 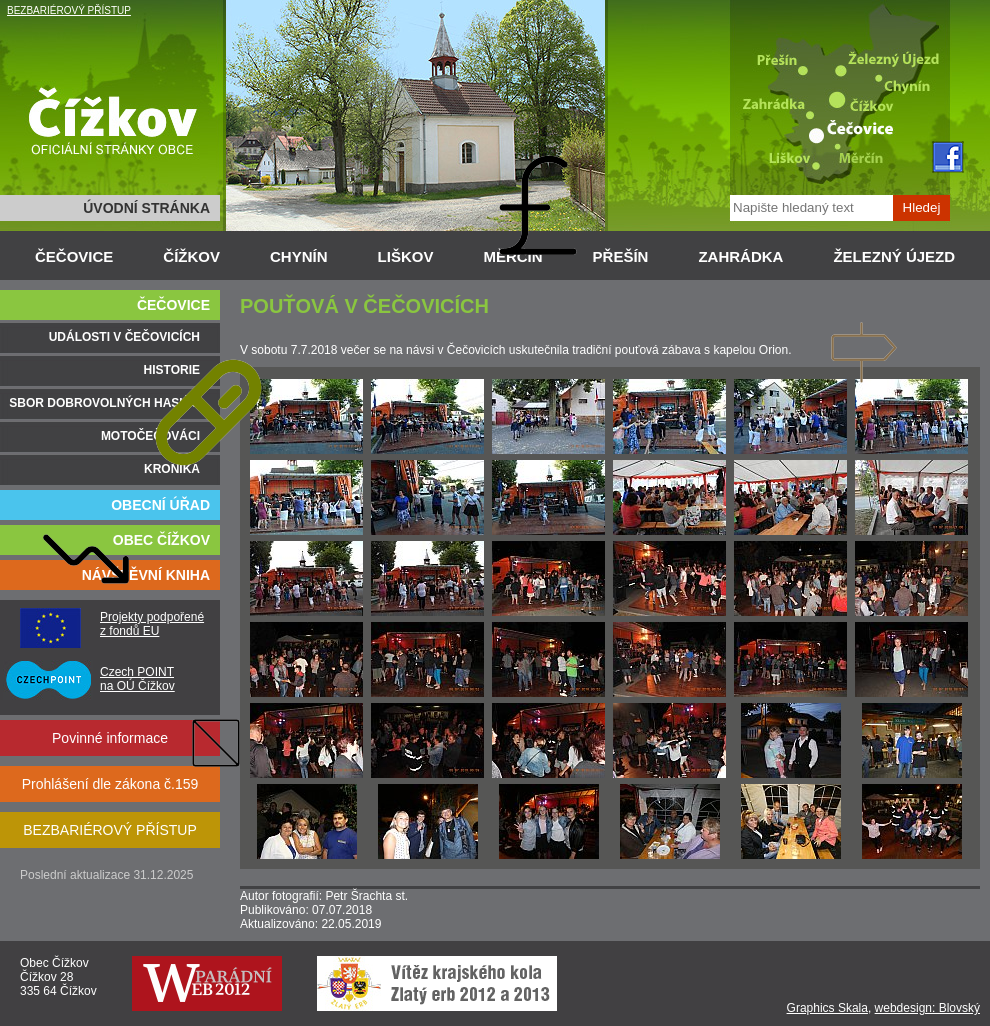 I want to click on access navigation or directions, so click(x=861, y=352).